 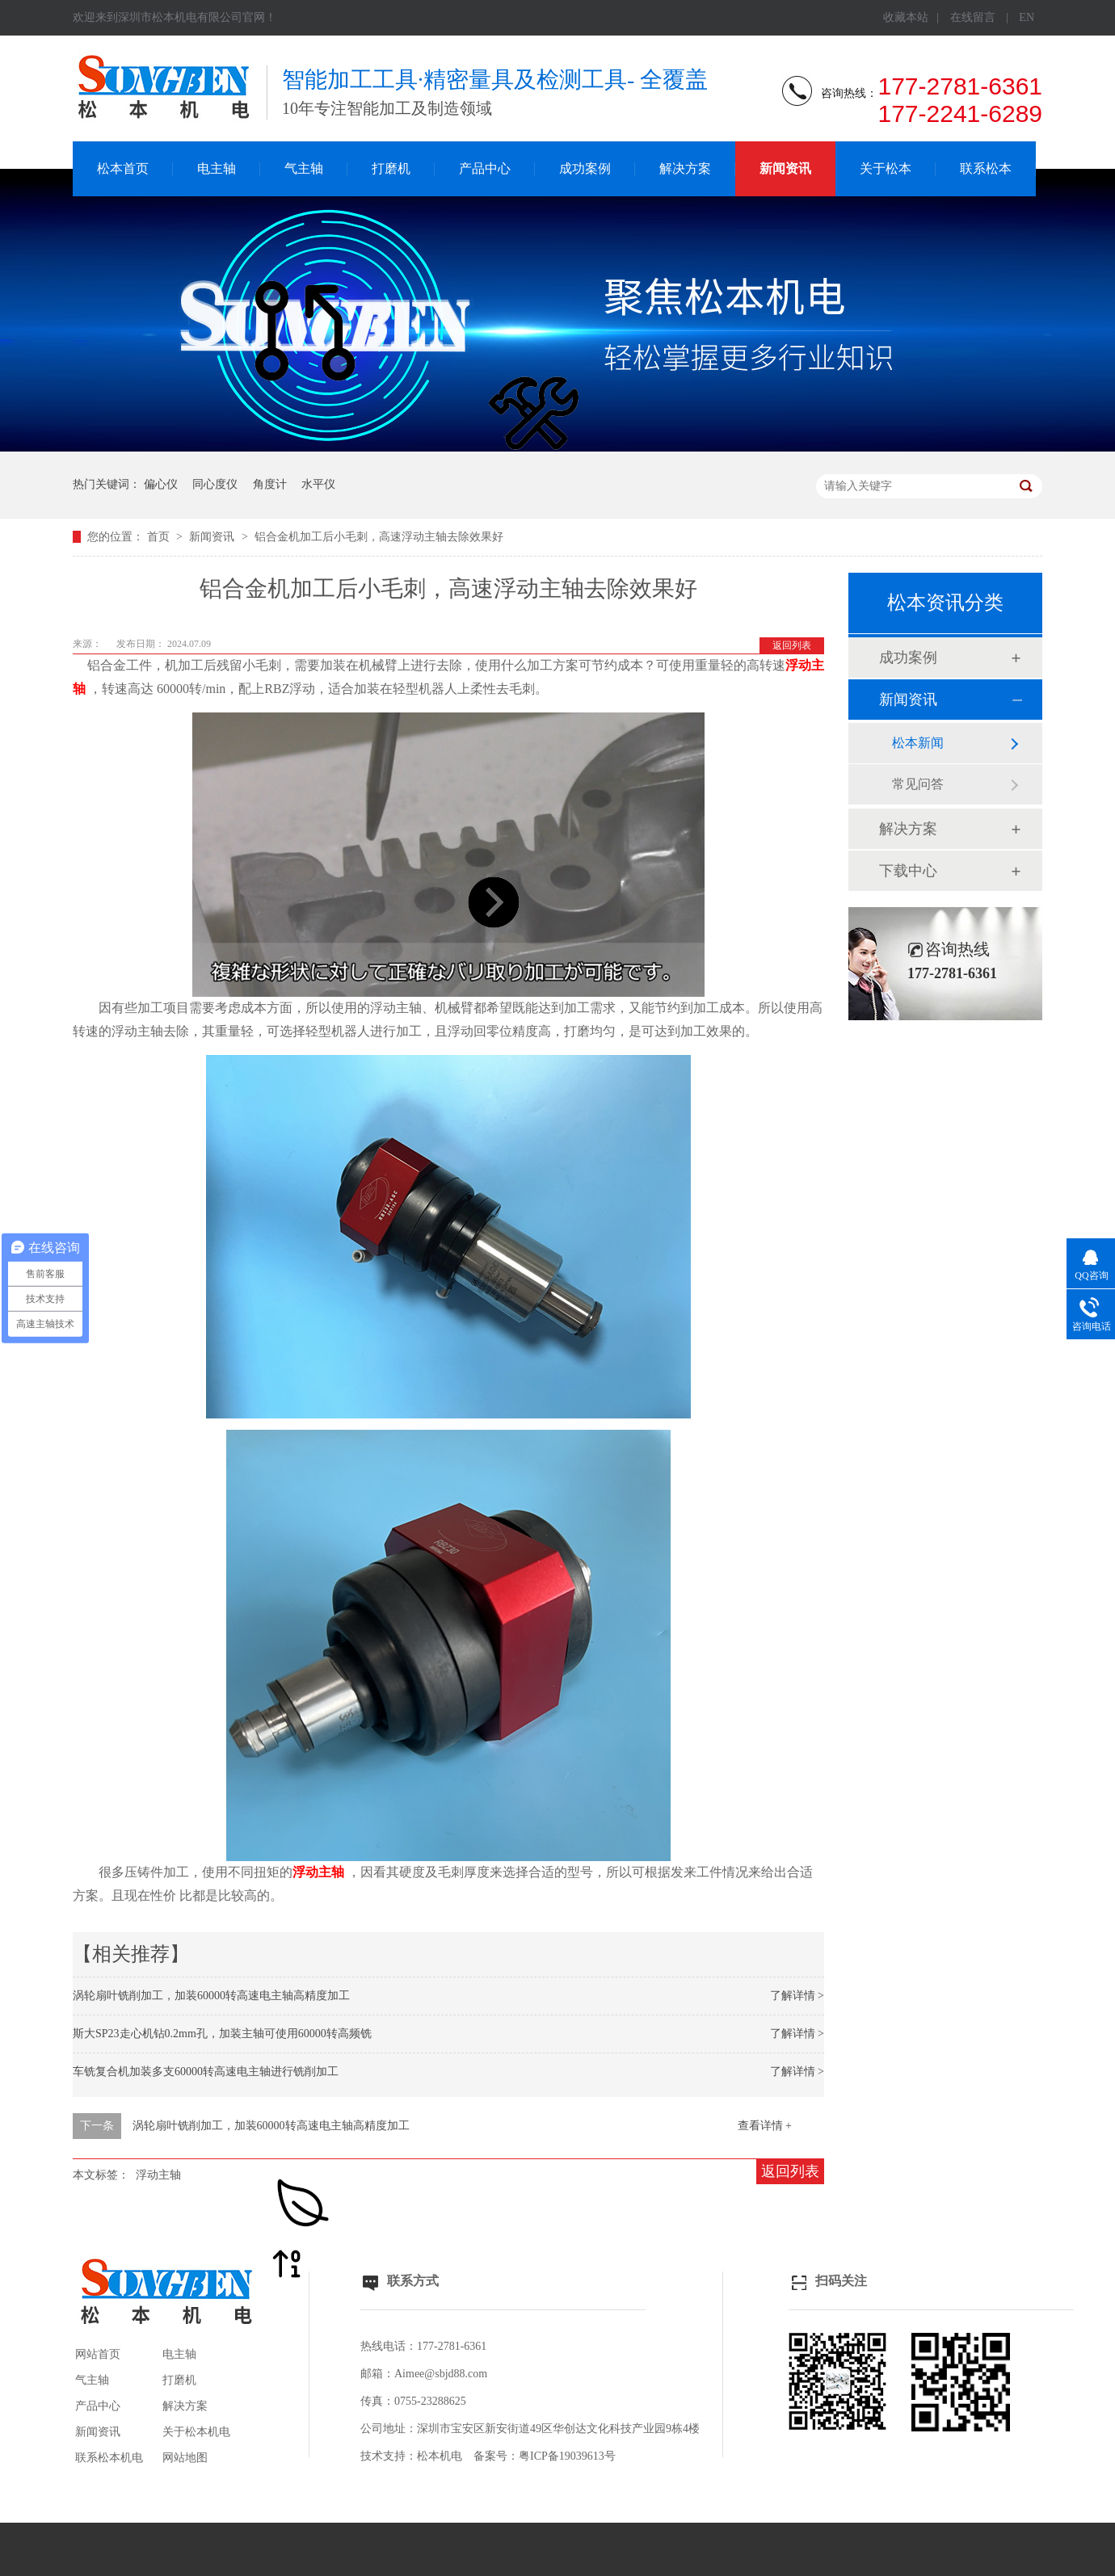 I want to click on sort in ascending numerical order, so click(x=288, y=2263).